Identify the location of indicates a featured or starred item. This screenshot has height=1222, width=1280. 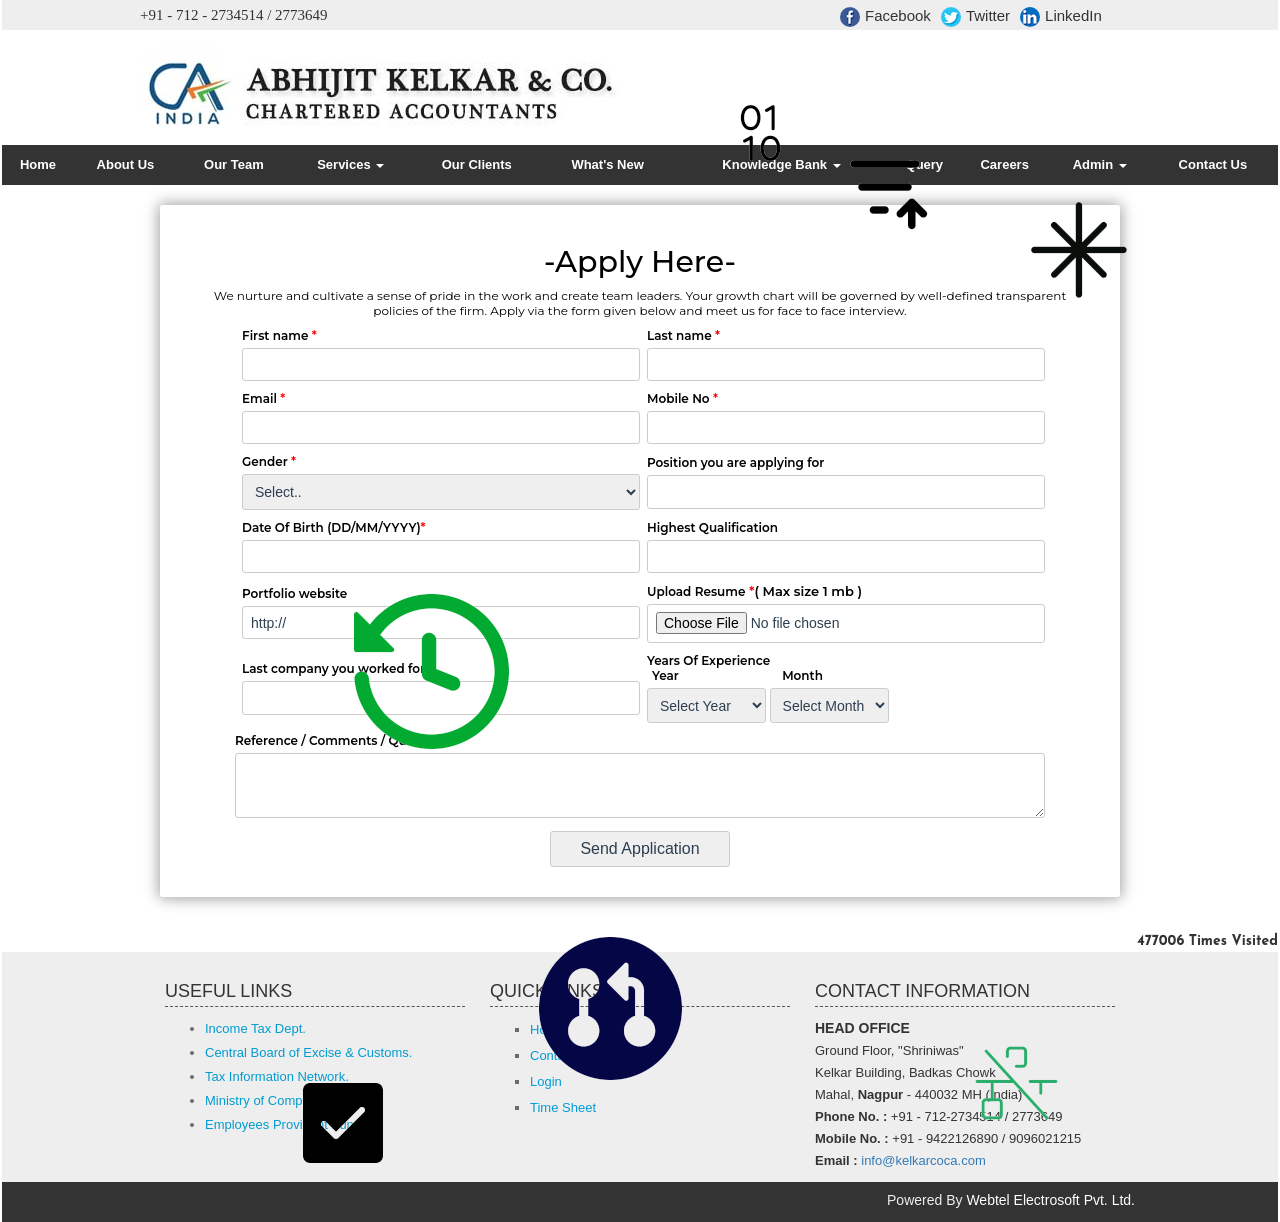
(1080, 251).